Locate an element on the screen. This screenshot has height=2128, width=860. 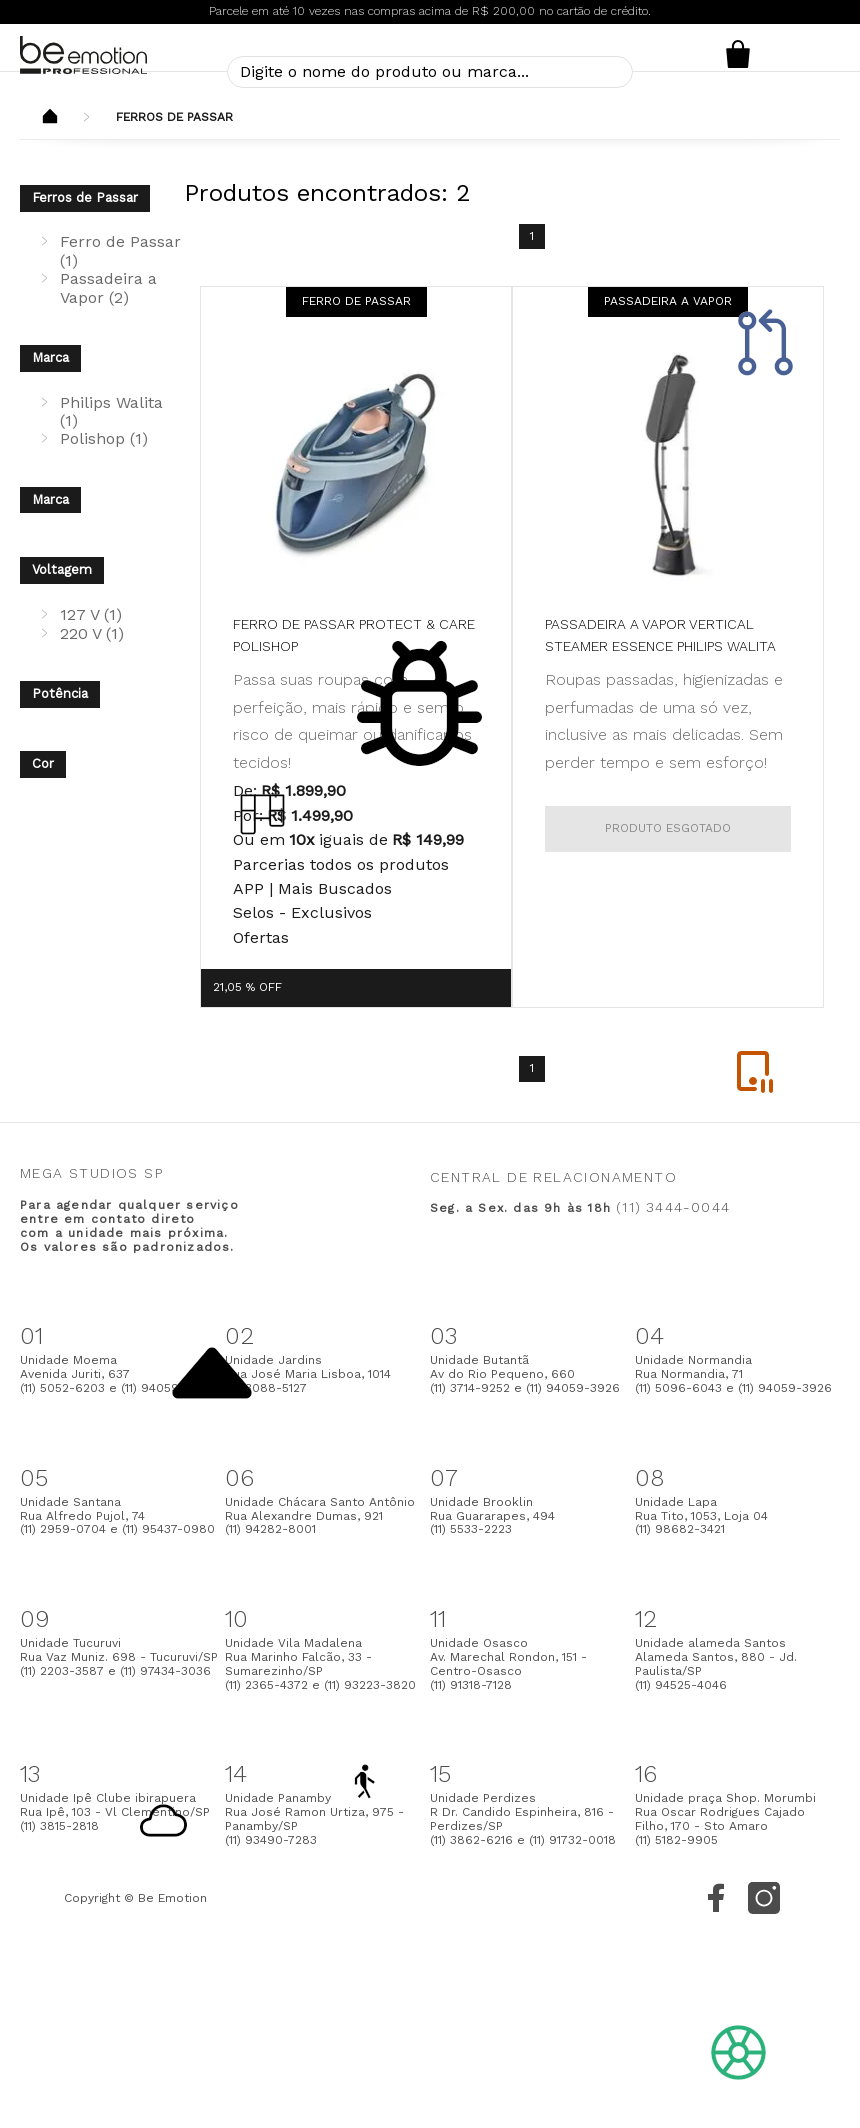
indicates nuclear or radioactive content is located at coordinates (738, 2052).